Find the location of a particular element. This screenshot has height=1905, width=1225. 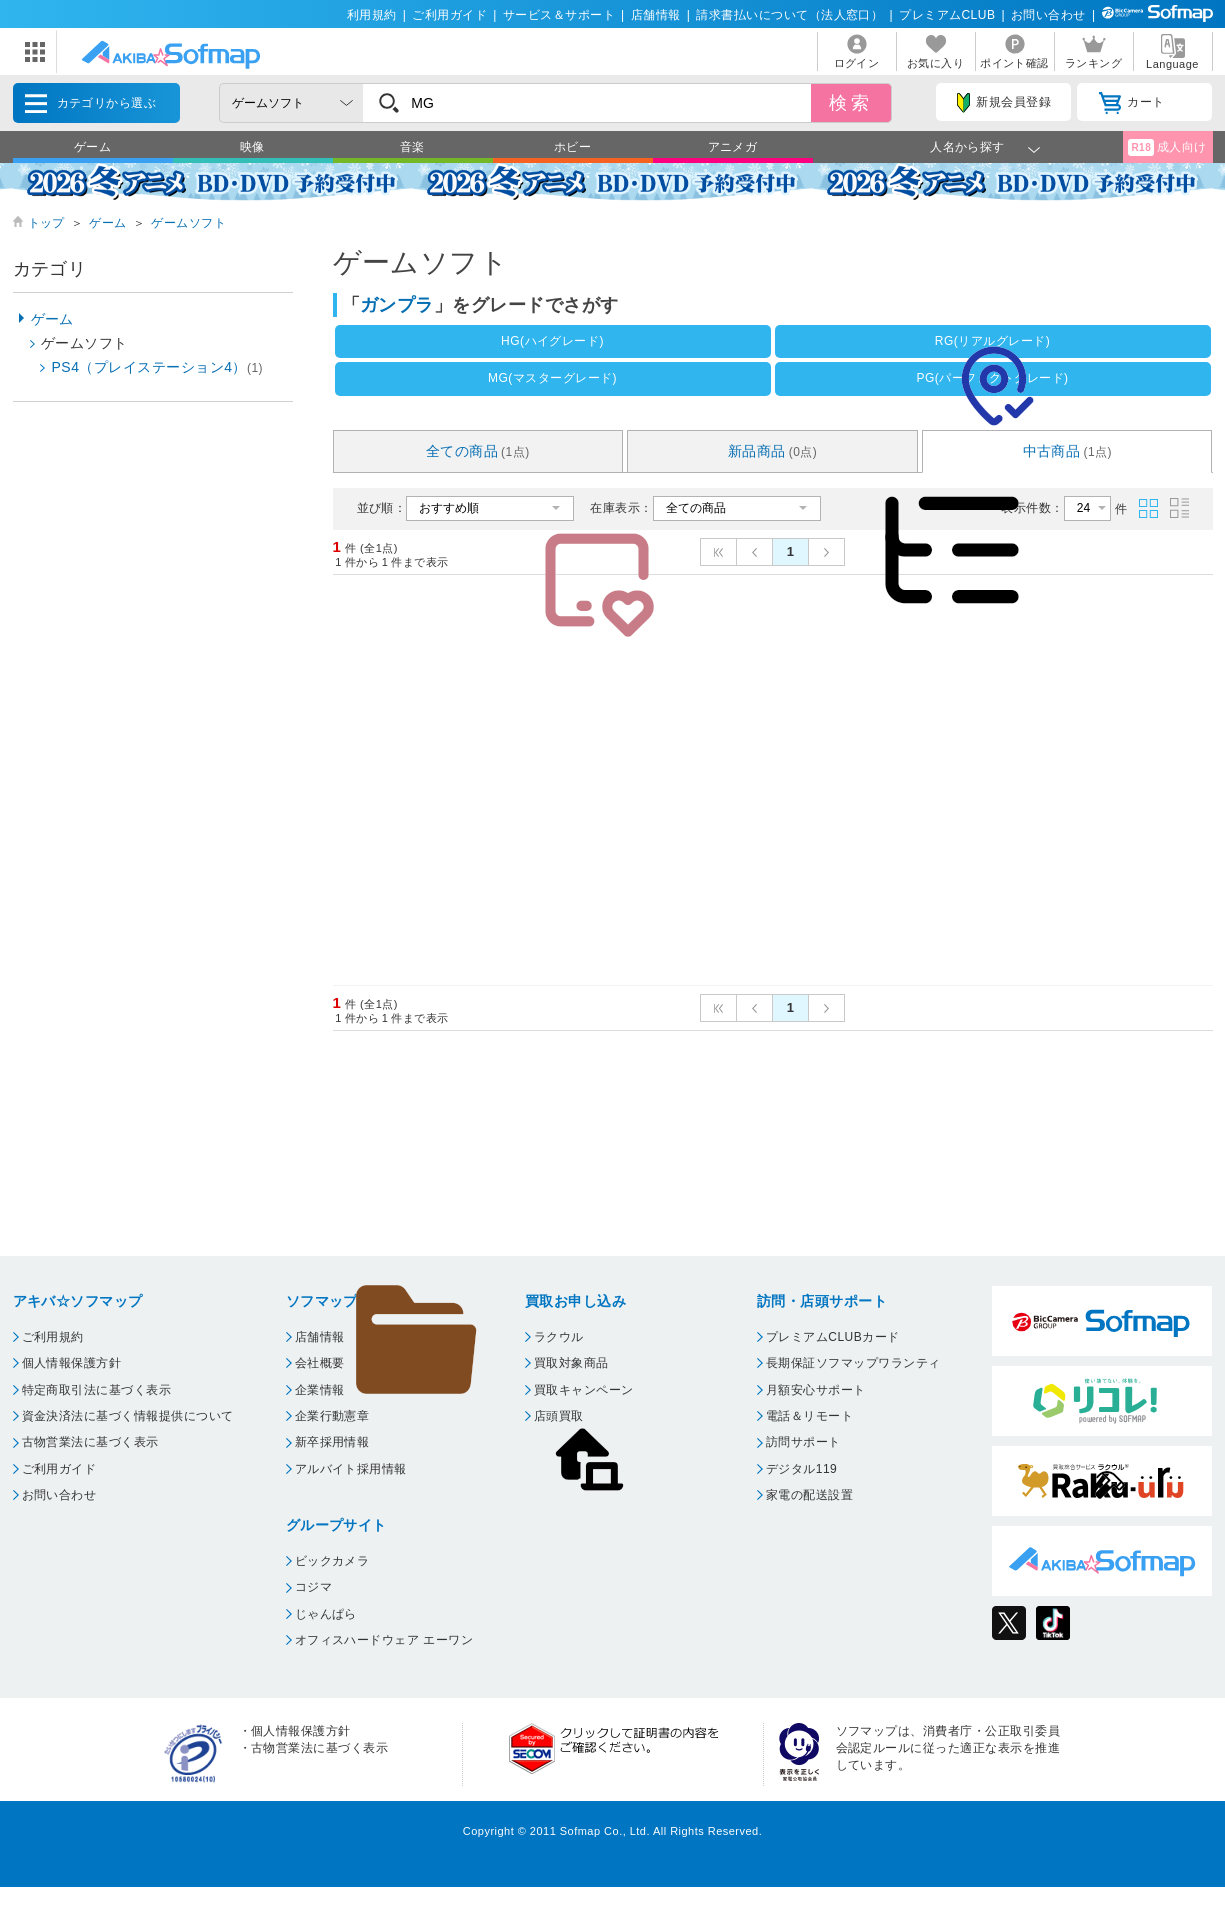

confirm or save a location is located at coordinates (994, 386).